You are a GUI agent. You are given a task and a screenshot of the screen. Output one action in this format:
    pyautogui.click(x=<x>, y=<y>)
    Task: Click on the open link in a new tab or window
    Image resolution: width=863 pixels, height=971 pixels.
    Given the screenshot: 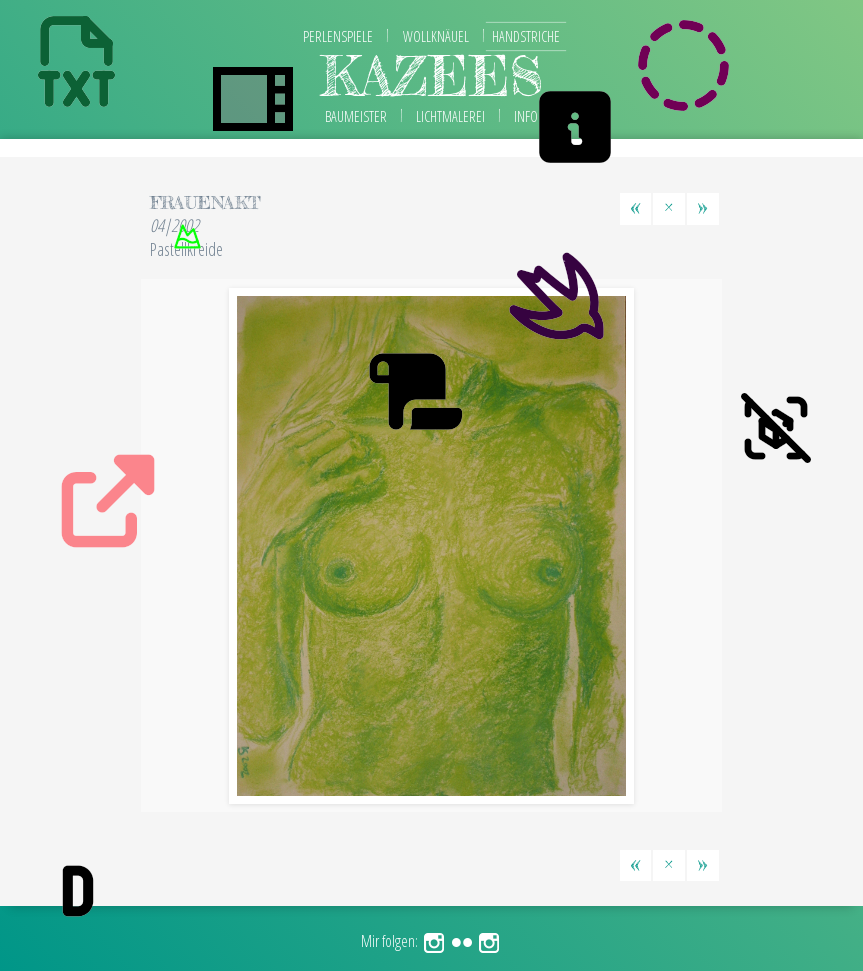 What is the action you would take?
    pyautogui.click(x=108, y=501)
    